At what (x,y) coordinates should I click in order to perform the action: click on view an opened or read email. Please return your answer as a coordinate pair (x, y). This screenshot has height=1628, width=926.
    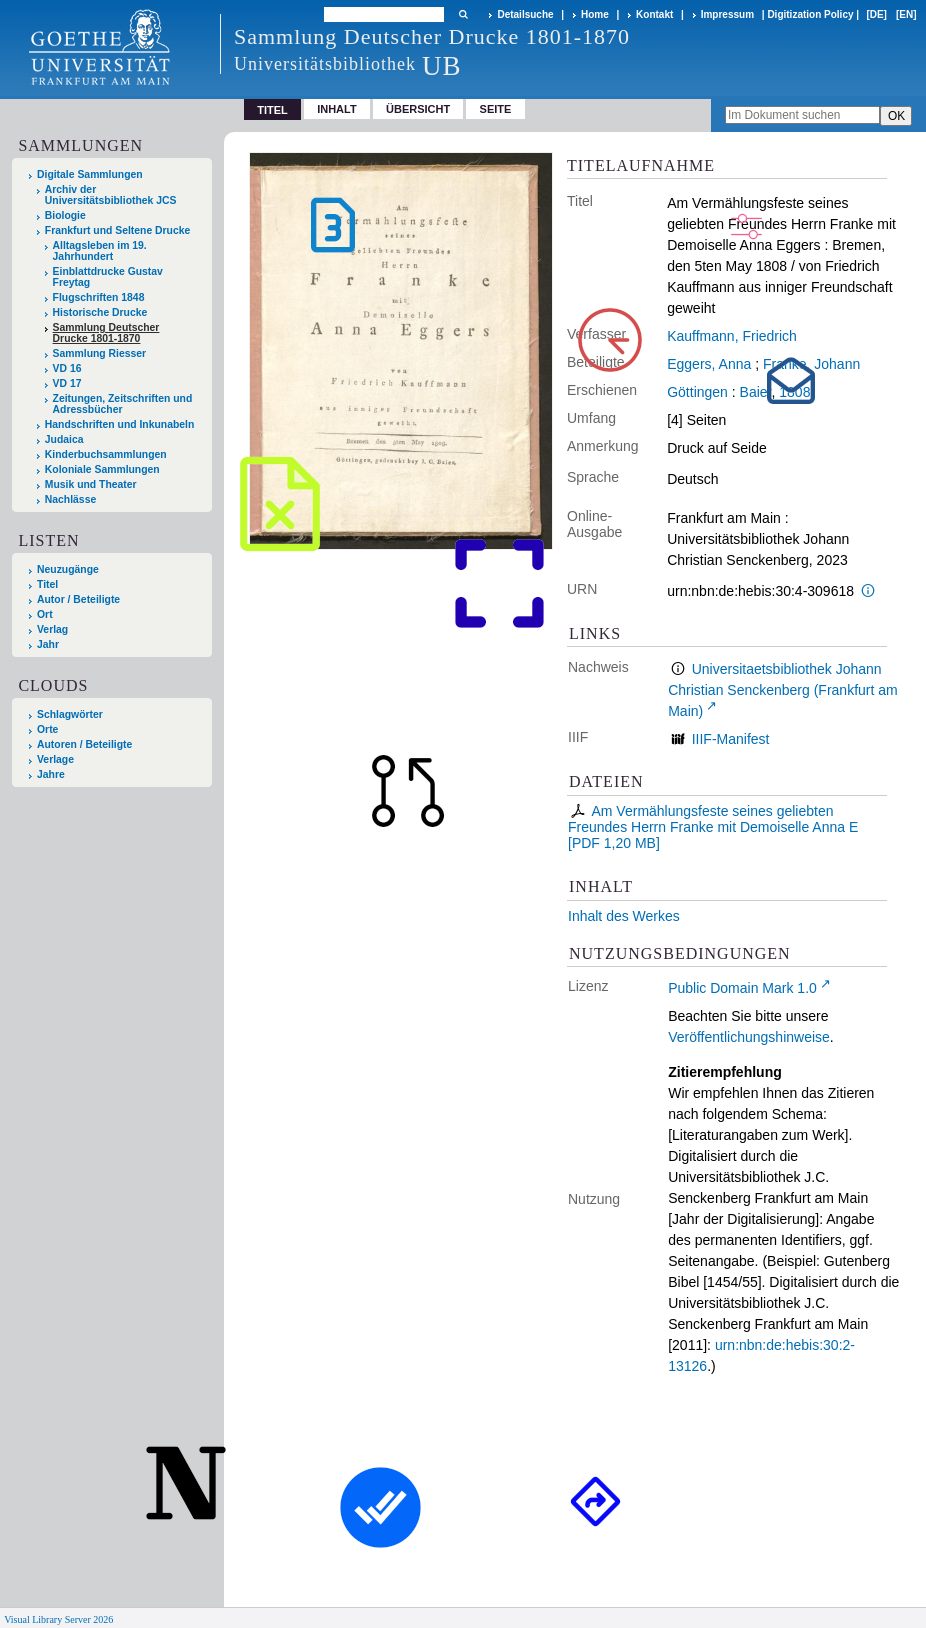
    Looking at the image, I should click on (791, 383).